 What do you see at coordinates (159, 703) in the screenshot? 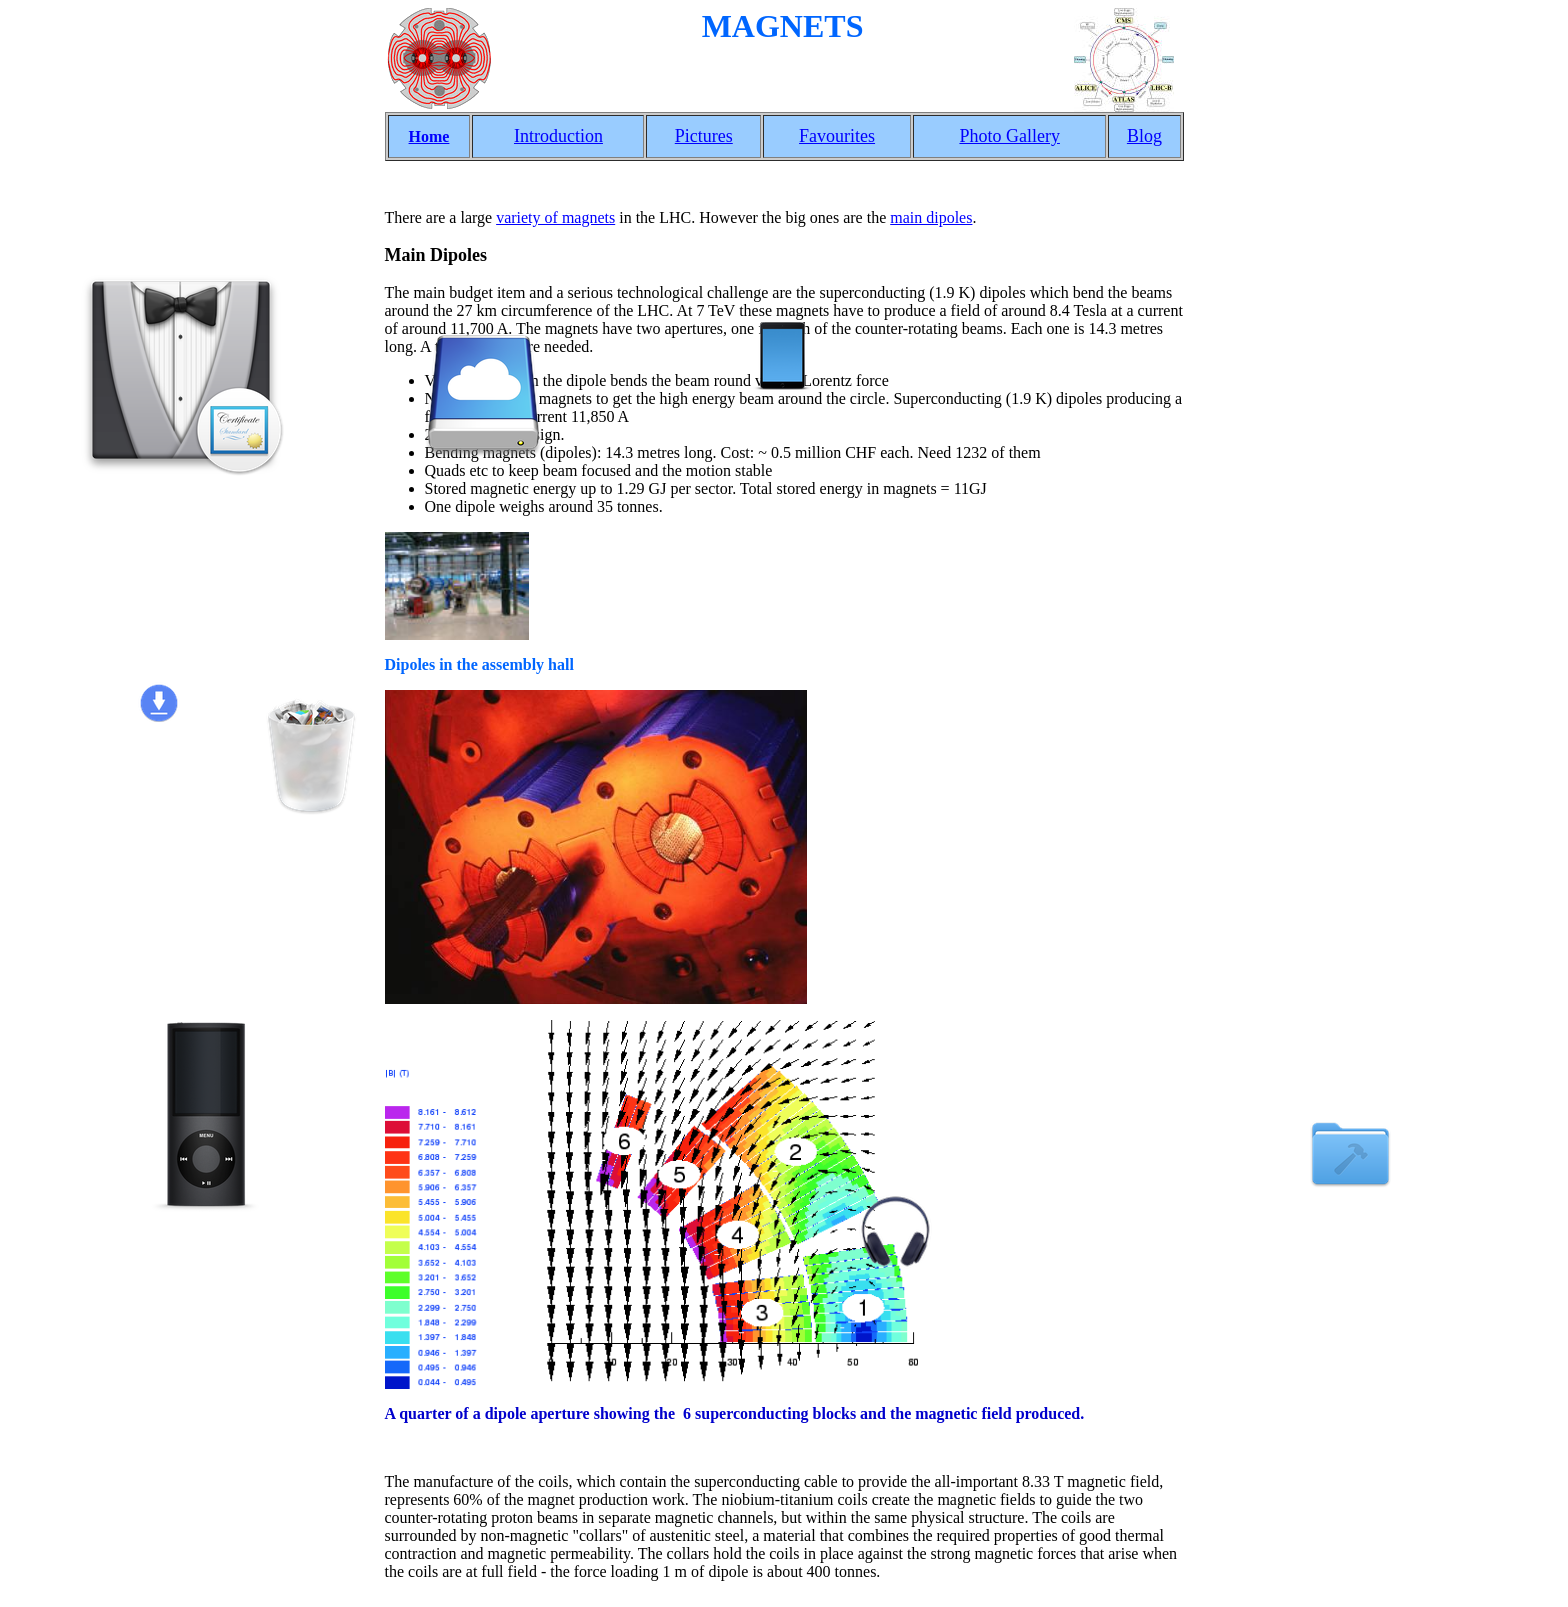
I see `indicates a downloaded file or completed download` at bounding box center [159, 703].